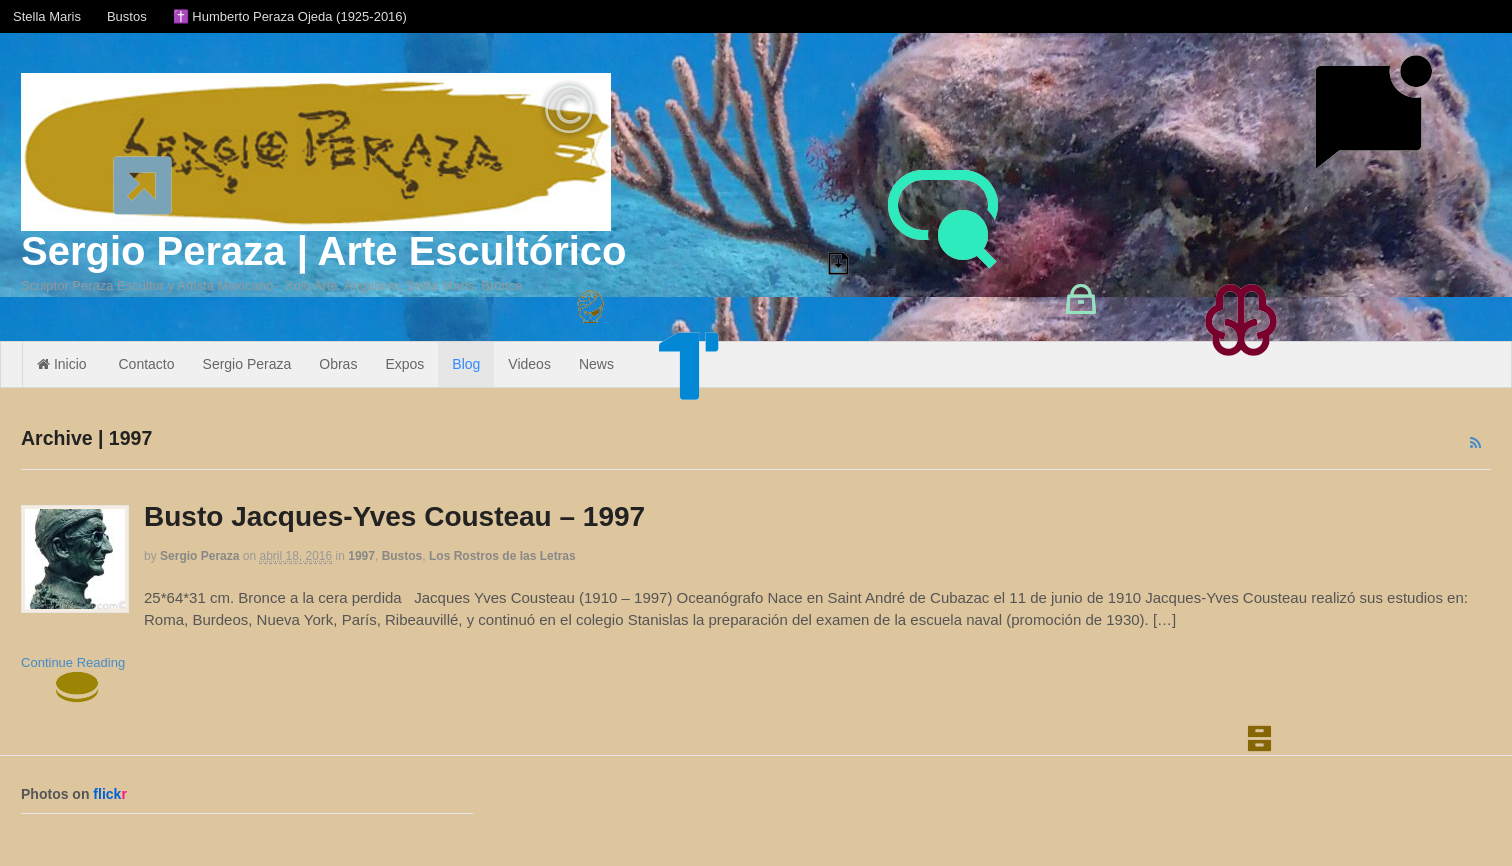  I want to click on access search engine optimization tools, so click(943, 215).